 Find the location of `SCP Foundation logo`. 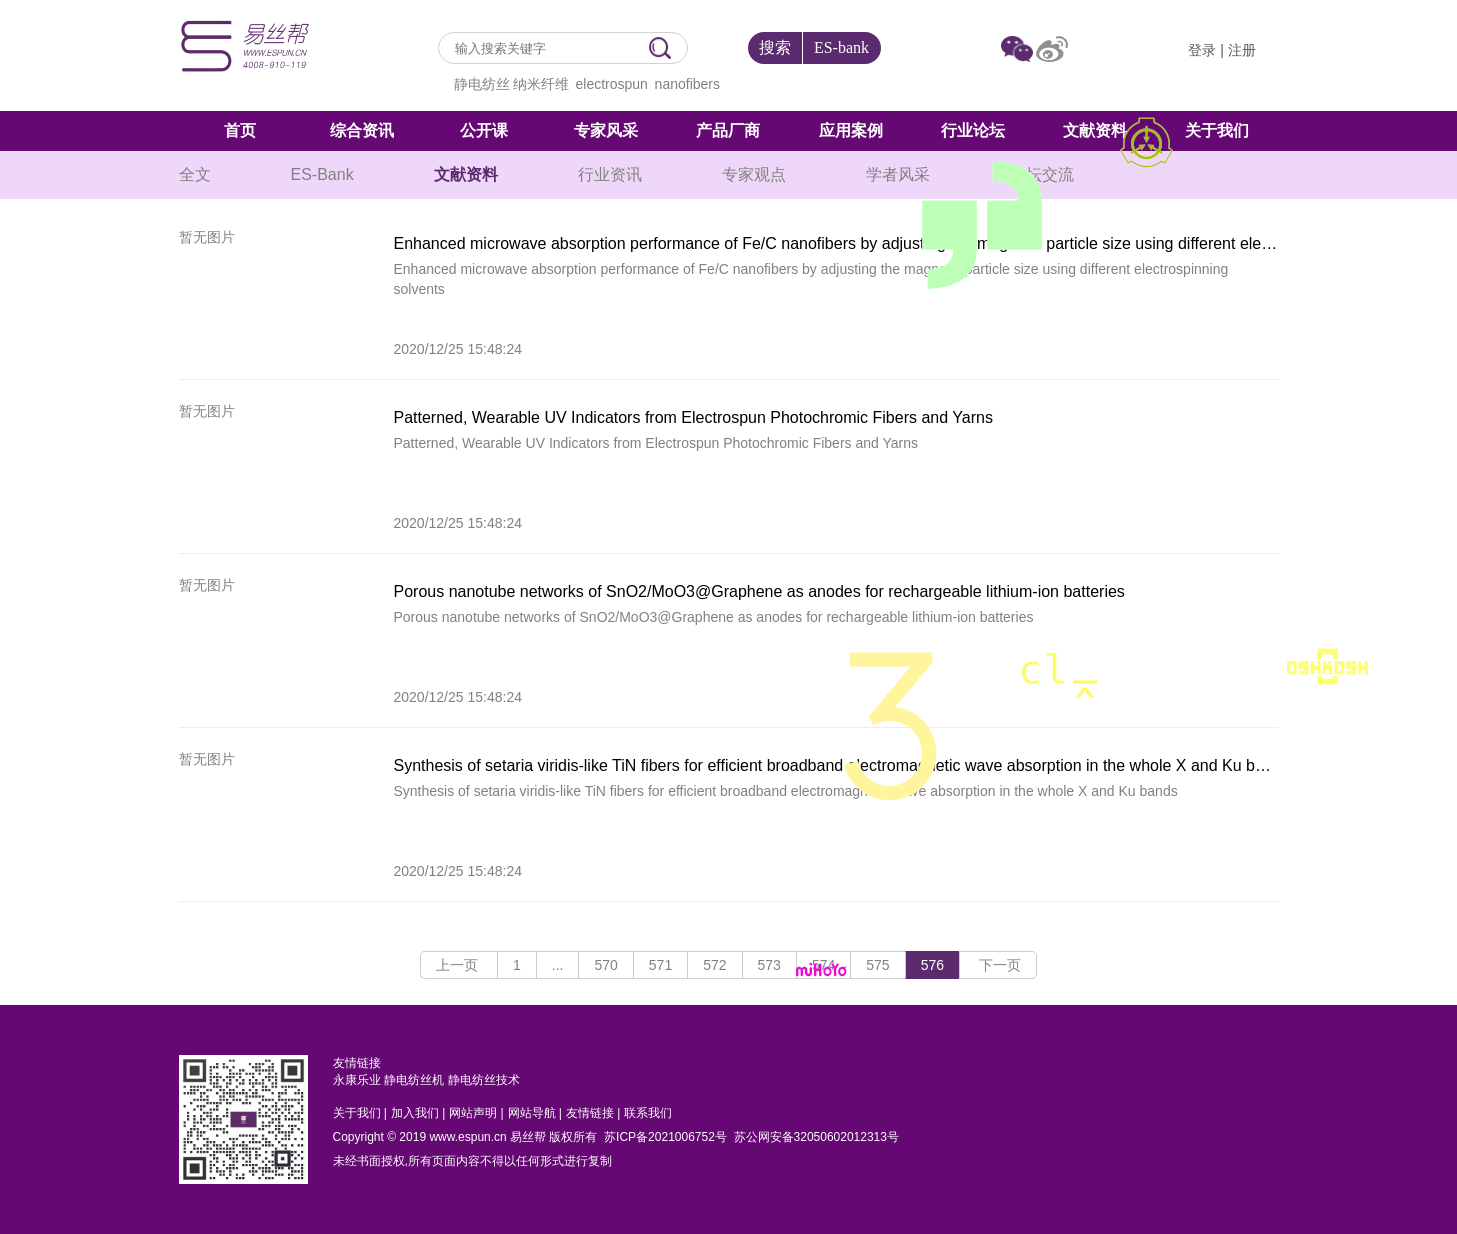

SCP Foundation logo is located at coordinates (1146, 142).